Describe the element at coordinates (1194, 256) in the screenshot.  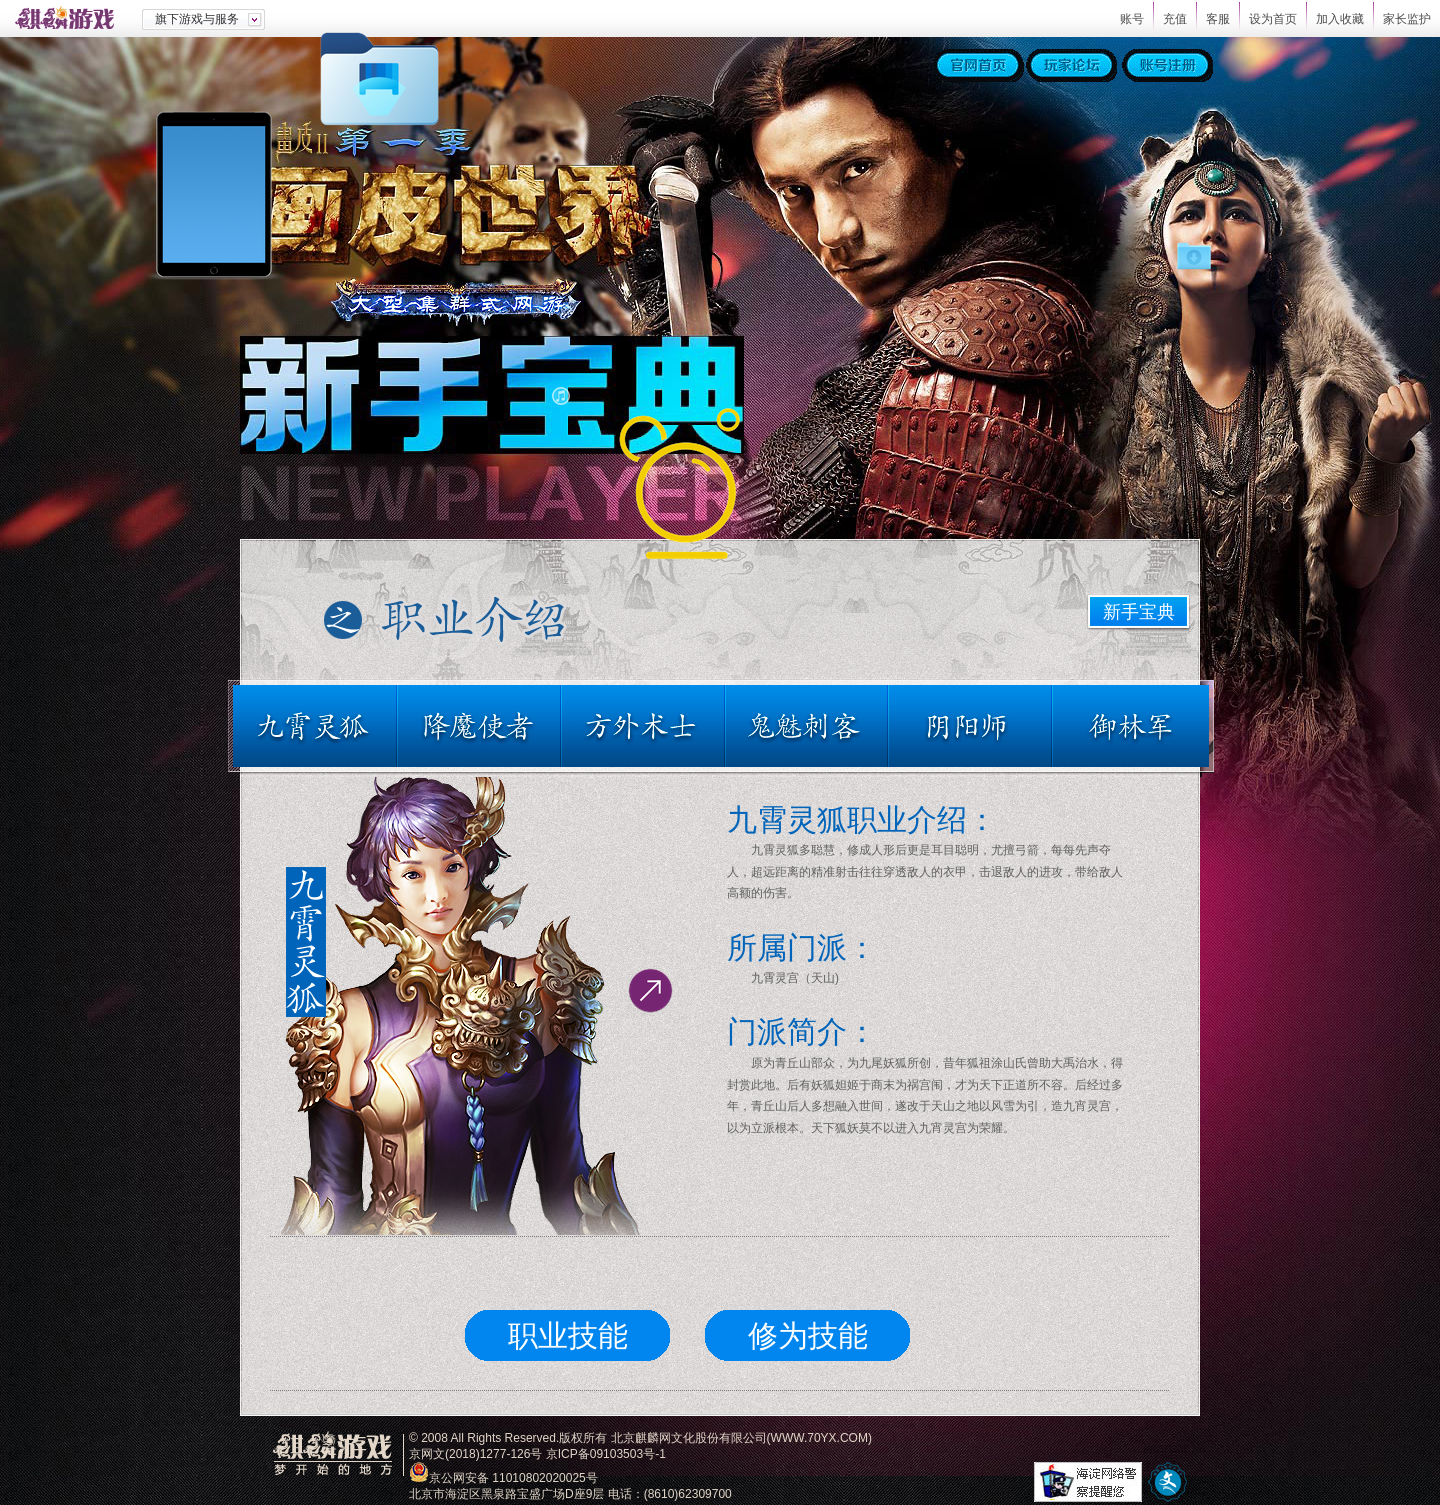
I see `open your downloads folder` at that location.